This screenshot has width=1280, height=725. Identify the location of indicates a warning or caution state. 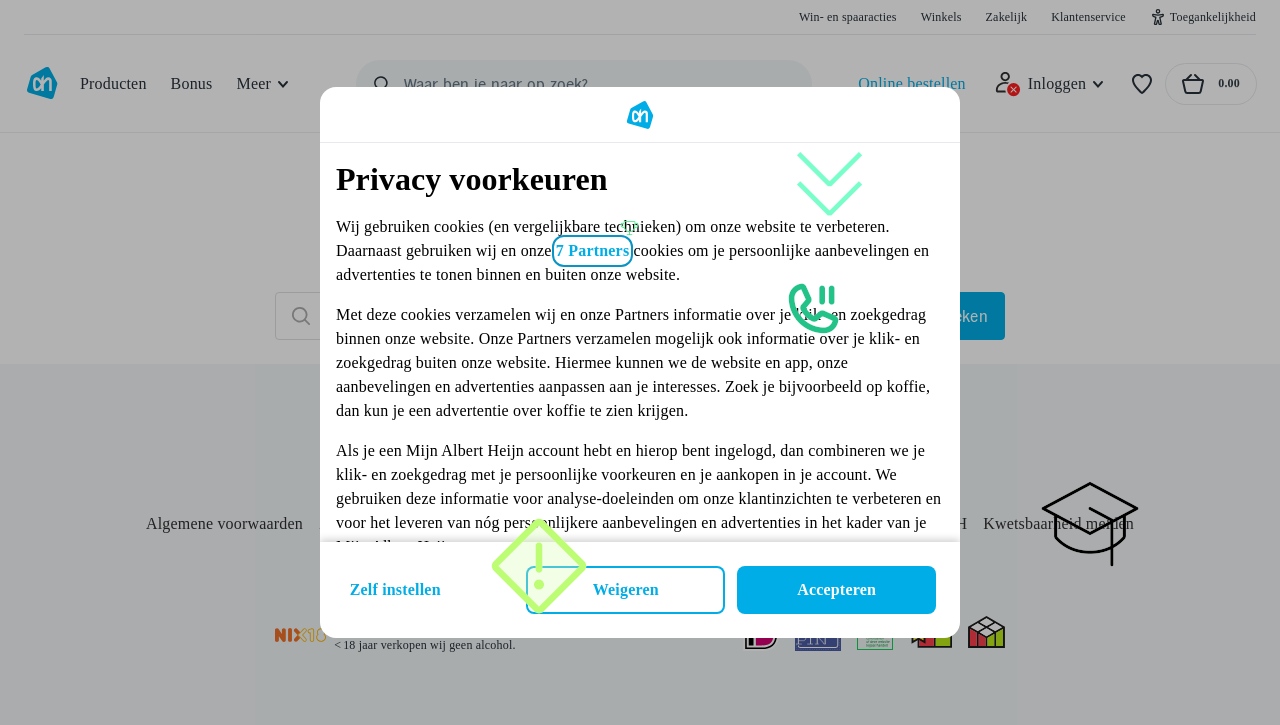
(539, 566).